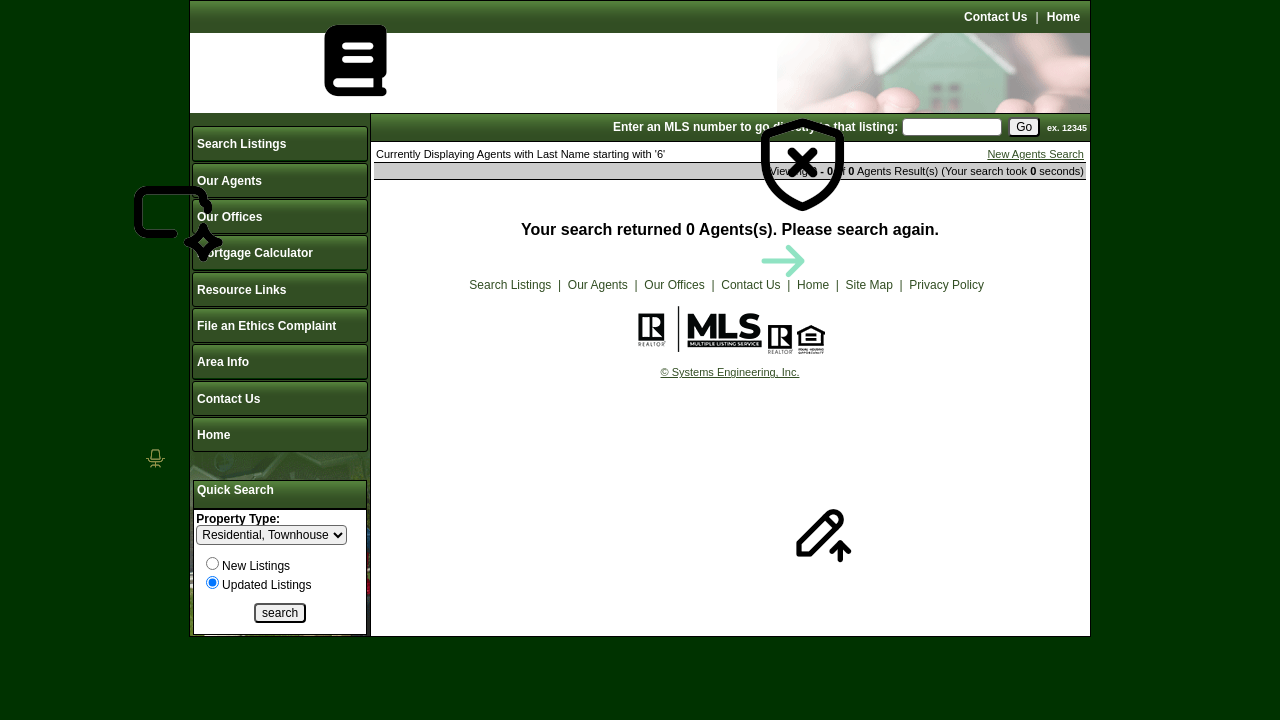 This screenshot has height=720, width=1280. I want to click on open the library or reading section, so click(355, 60).